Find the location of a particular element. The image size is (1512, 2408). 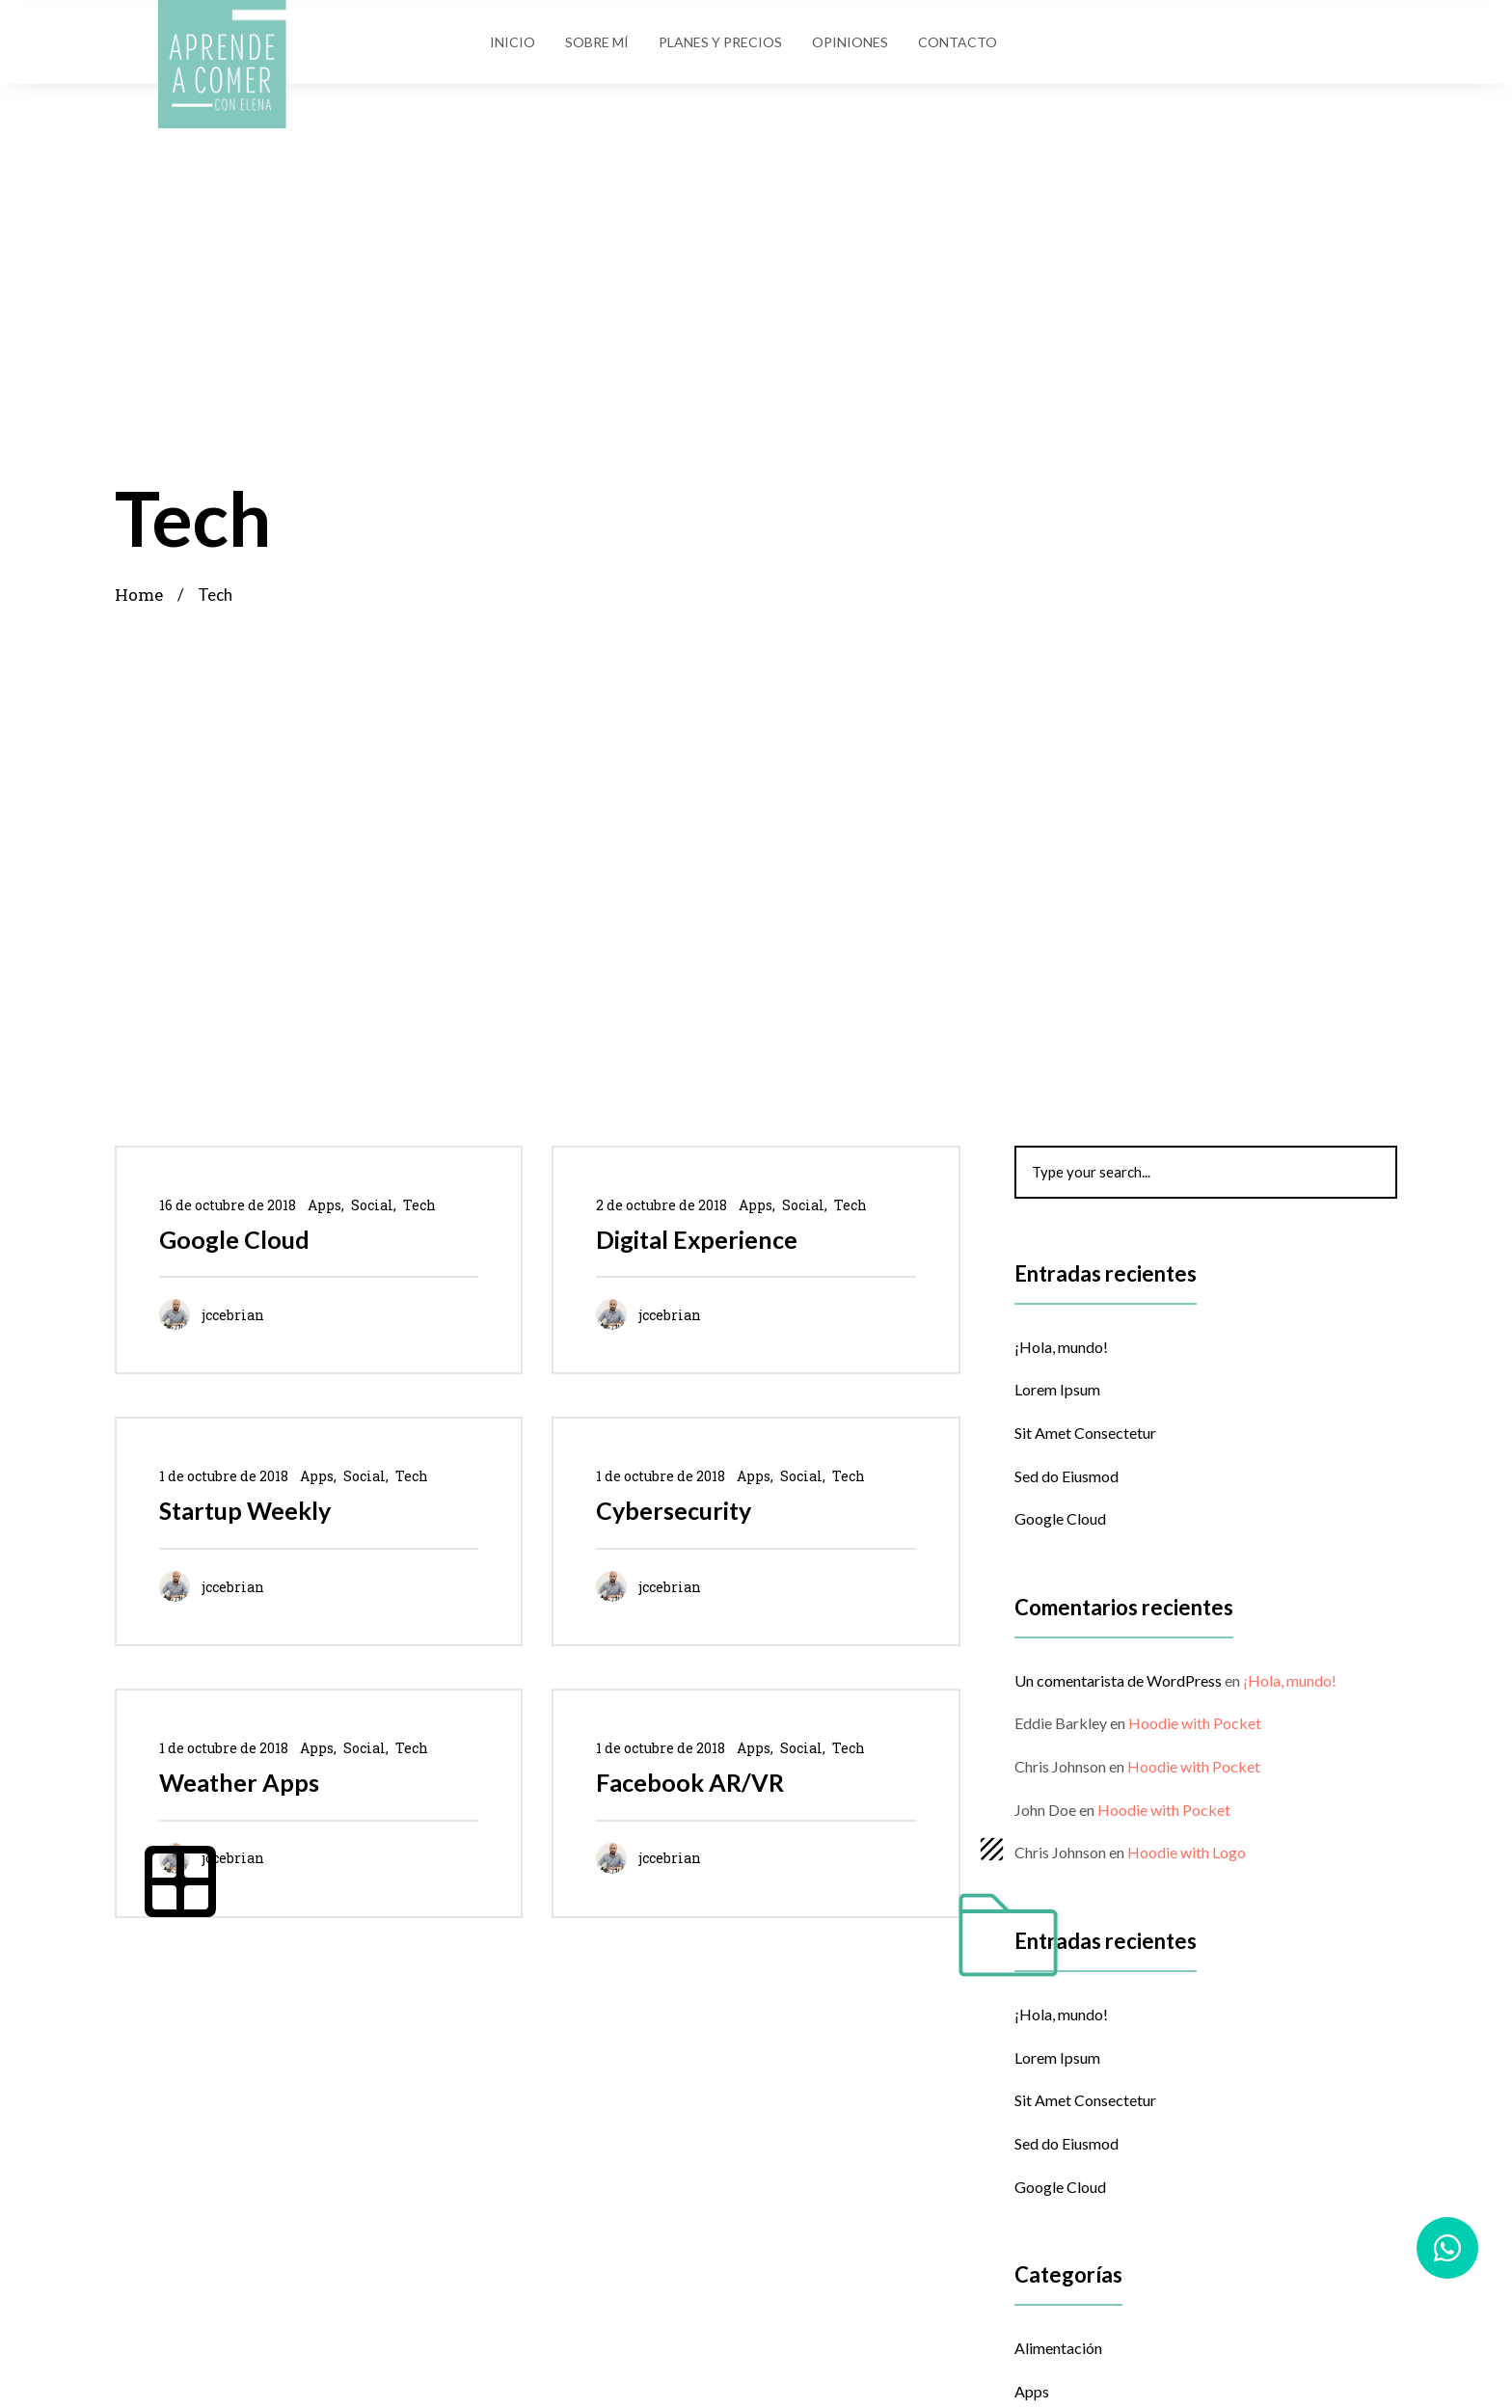

access your files and documents is located at coordinates (1008, 1935).